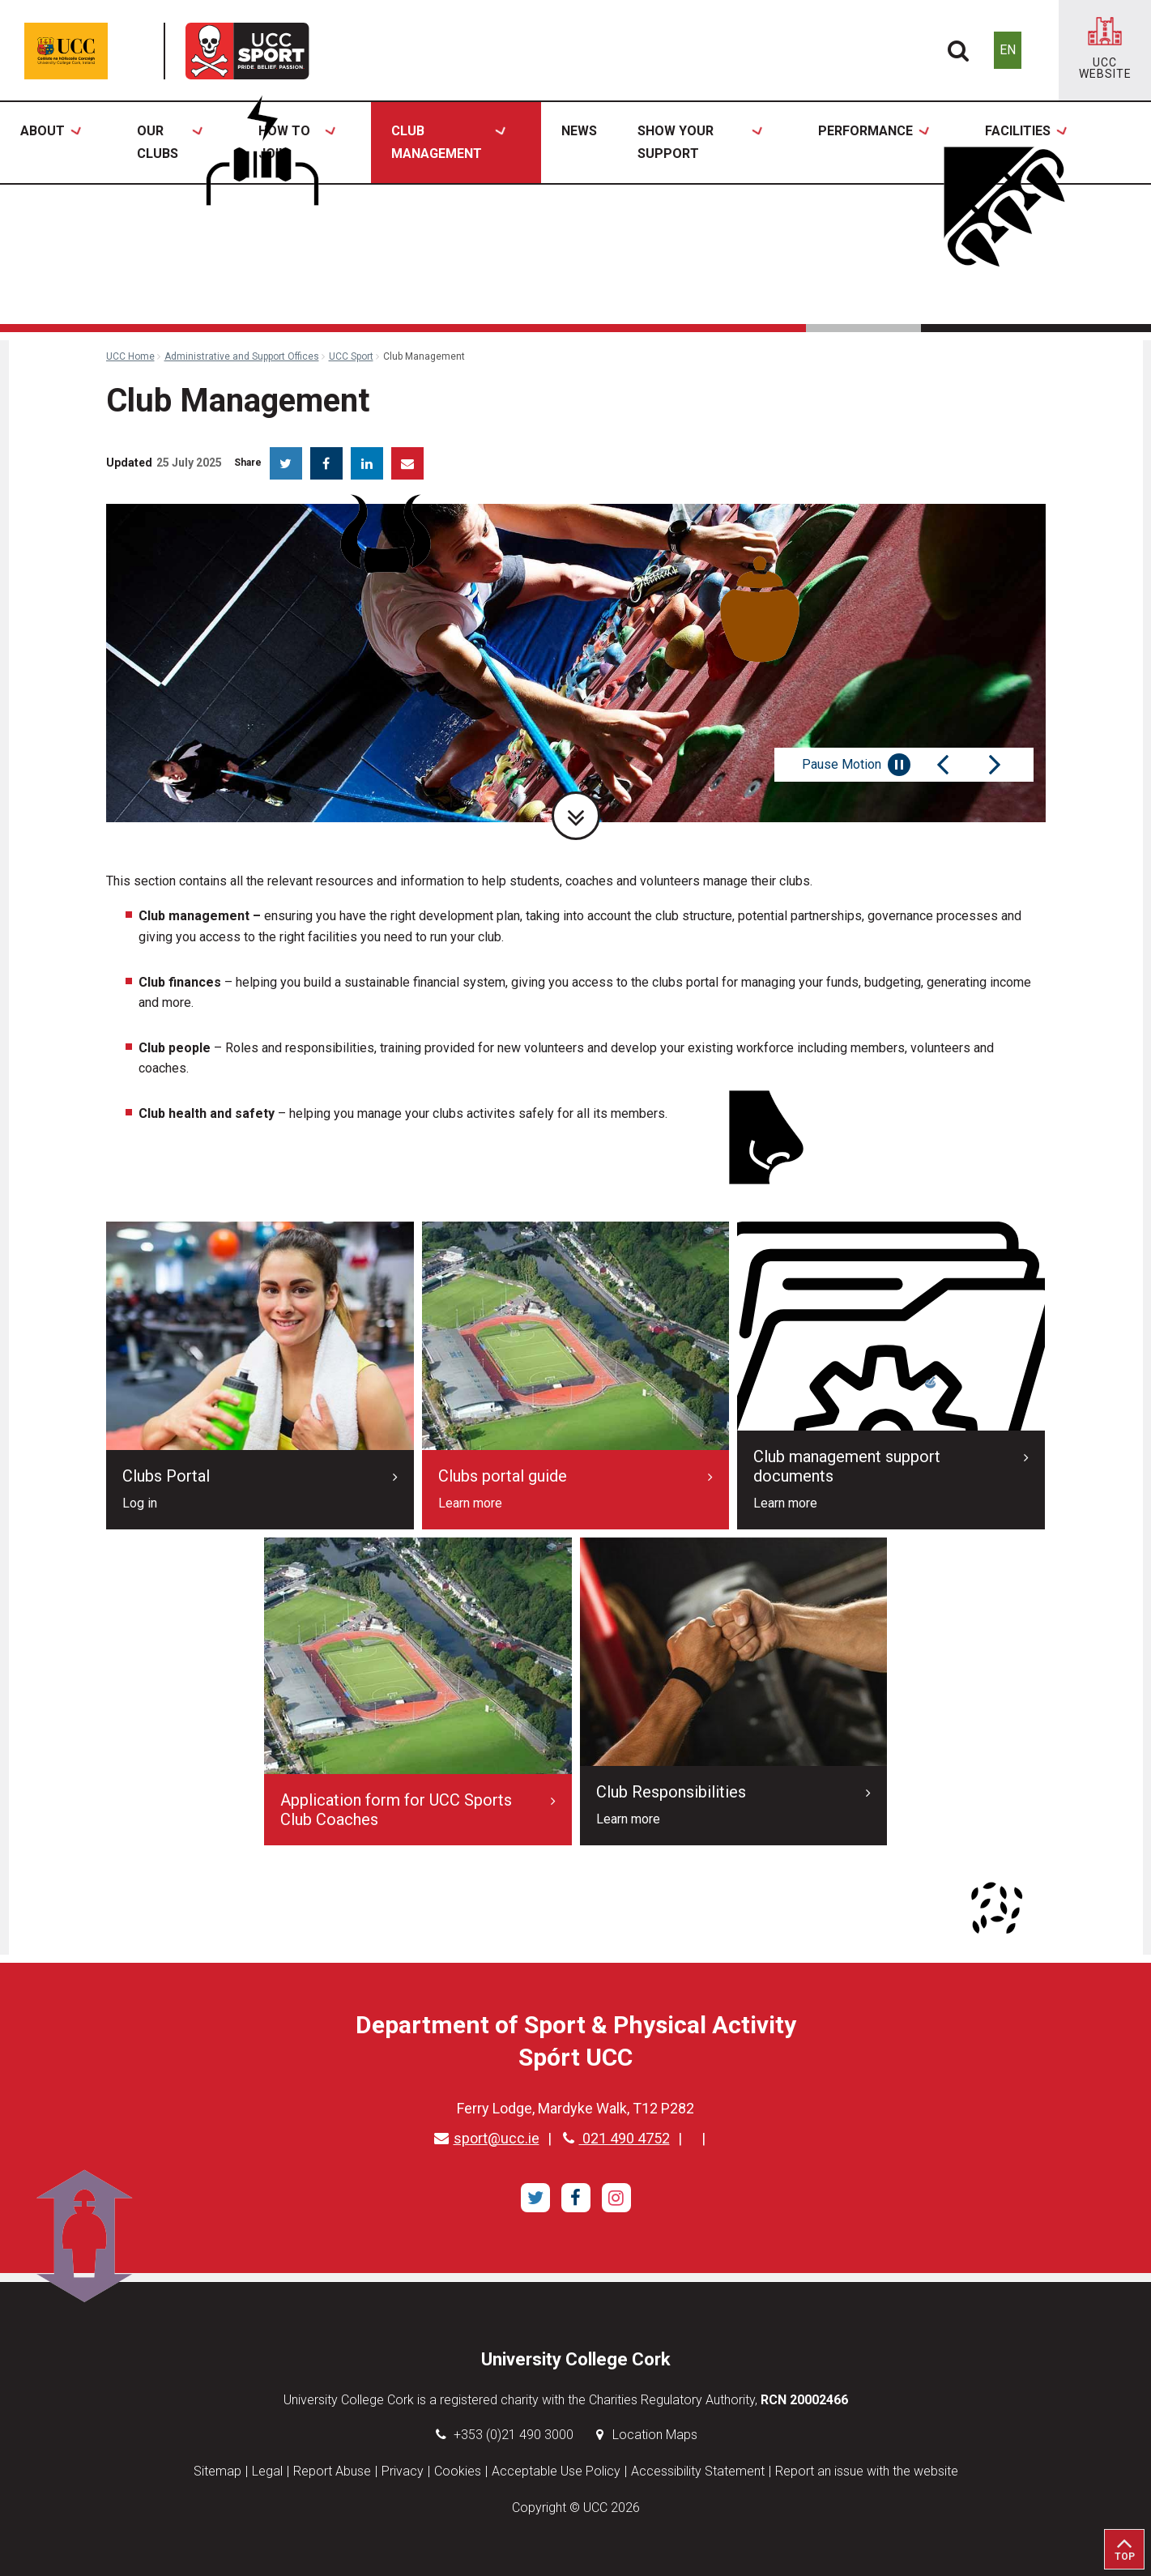  I want to click on access viking or warrior-themed game content, so click(386, 536).